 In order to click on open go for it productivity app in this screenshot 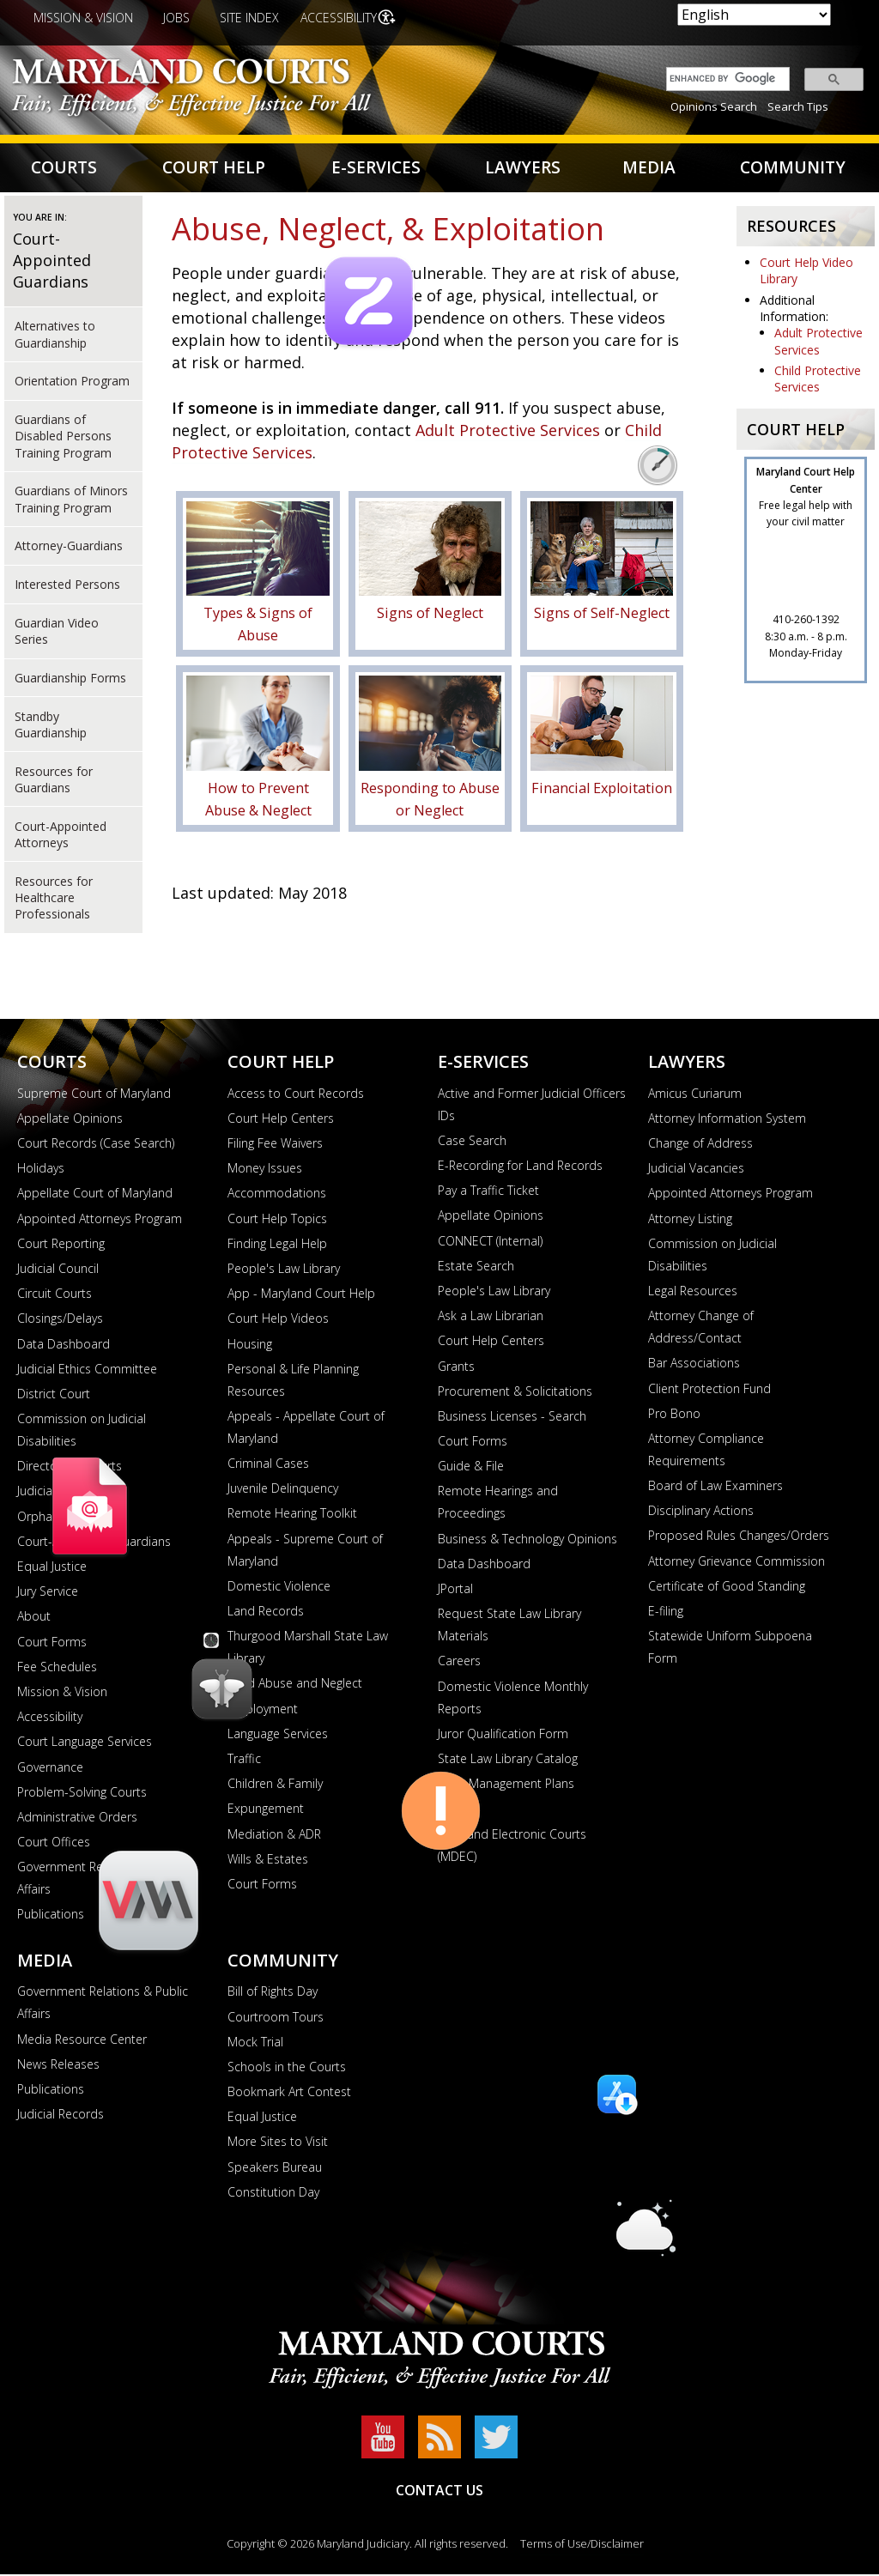, I will do `click(211, 1640)`.